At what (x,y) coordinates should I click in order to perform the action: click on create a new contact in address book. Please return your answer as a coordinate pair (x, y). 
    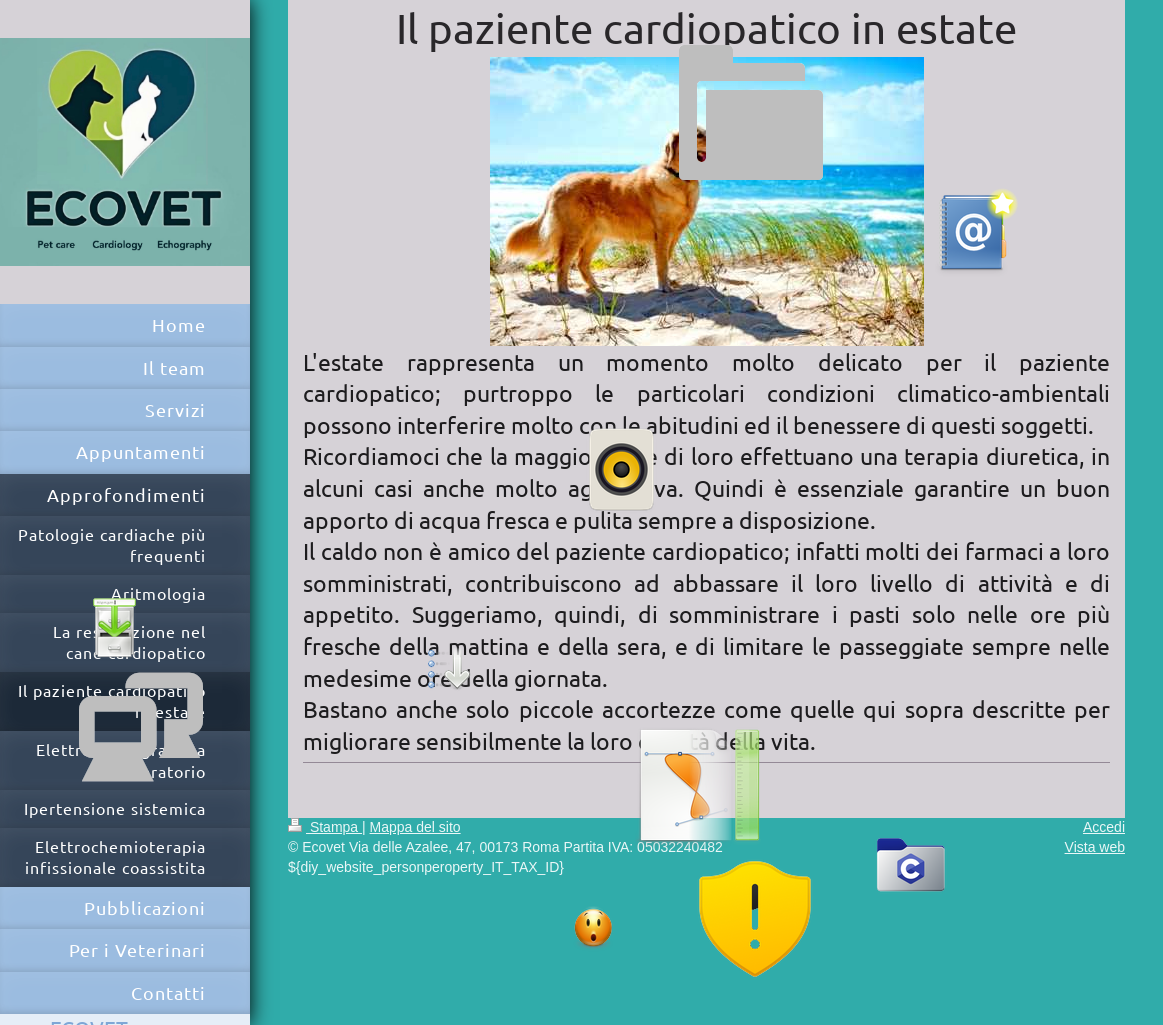
    Looking at the image, I should click on (971, 235).